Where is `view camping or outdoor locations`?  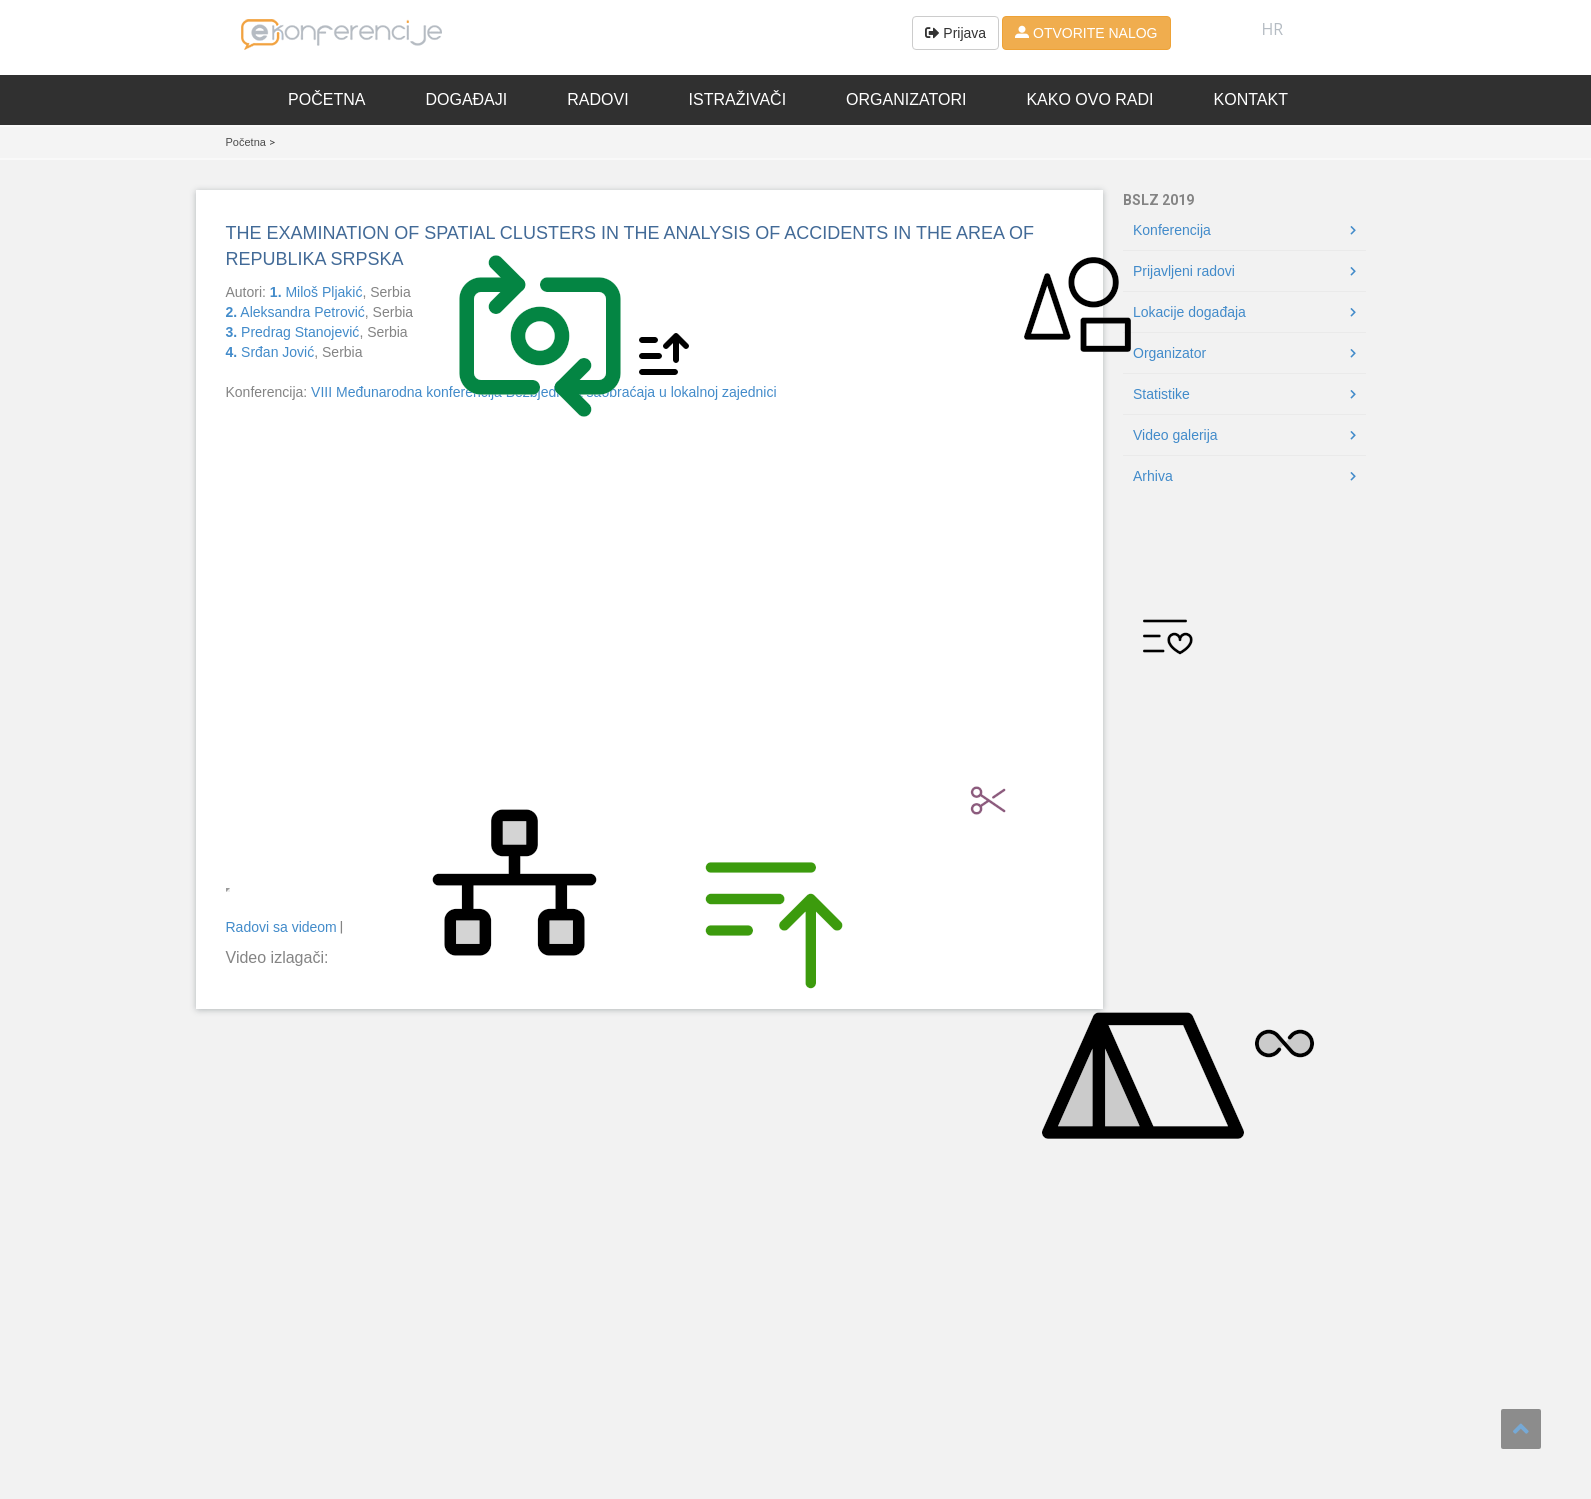
view camping or outdoor locations is located at coordinates (1143, 1082).